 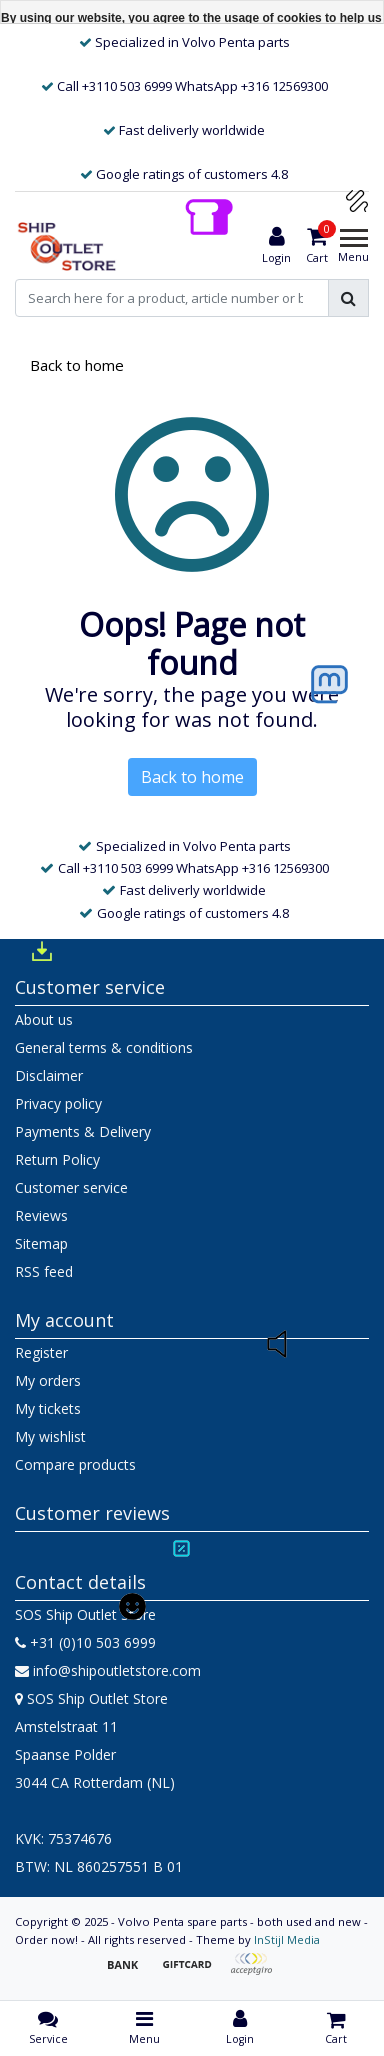 What do you see at coordinates (132, 1606) in the screenshot?
I see `add an emoji or reaction` at bounding box center [132, 1606].